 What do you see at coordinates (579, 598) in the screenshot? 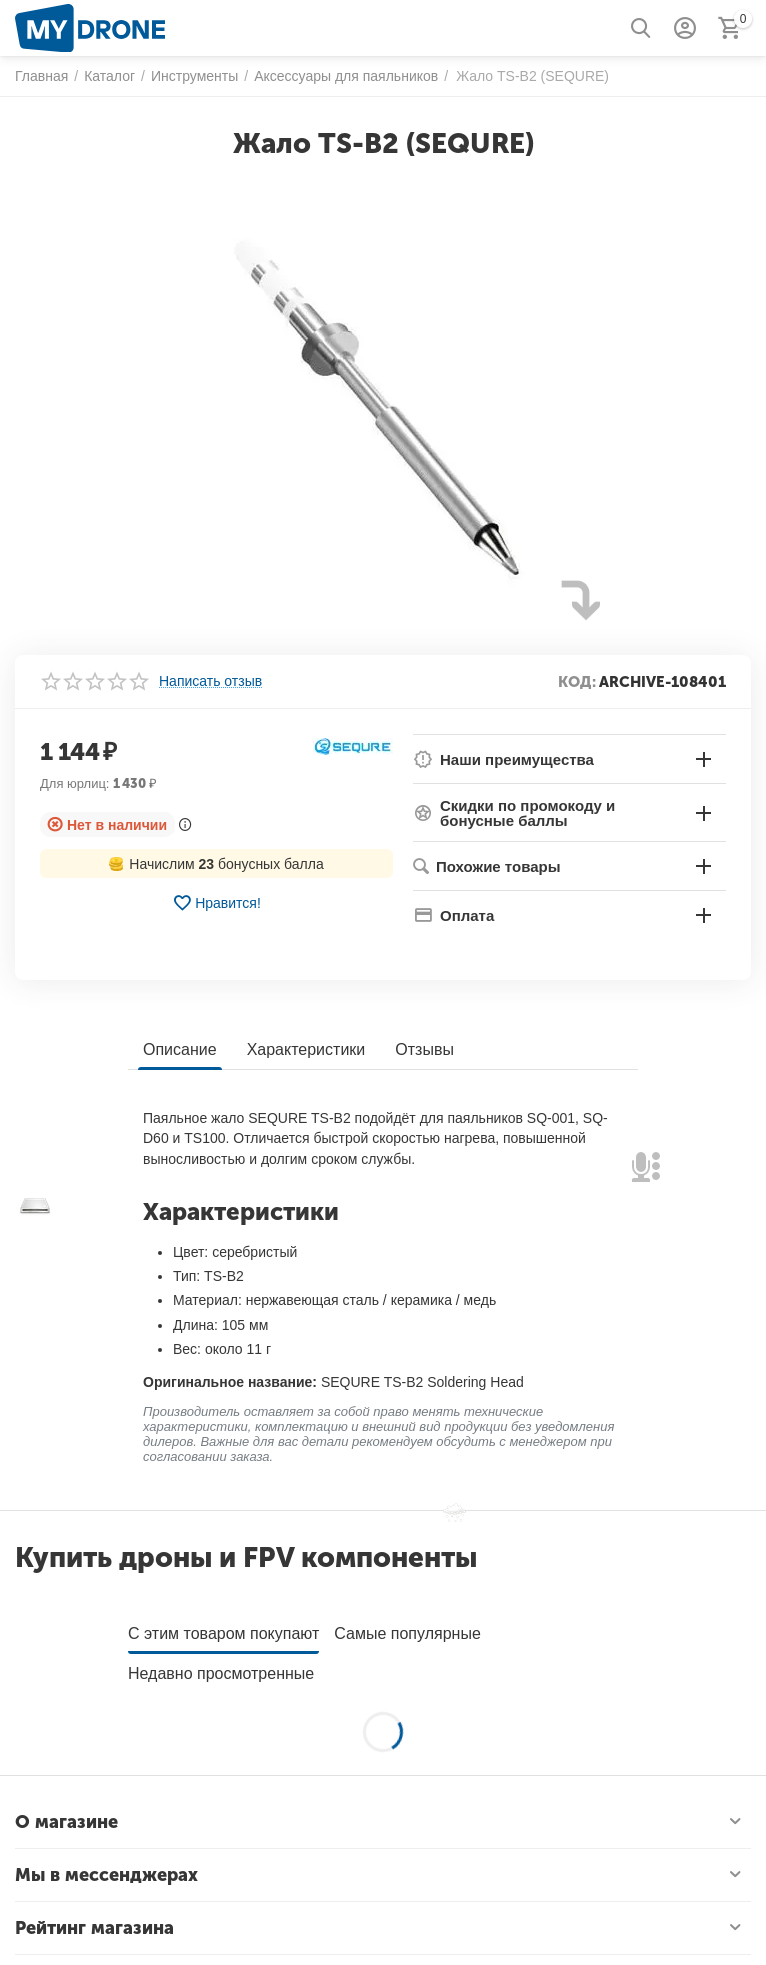
I see `rotate object clockwise` at bounding box center [579, 598].